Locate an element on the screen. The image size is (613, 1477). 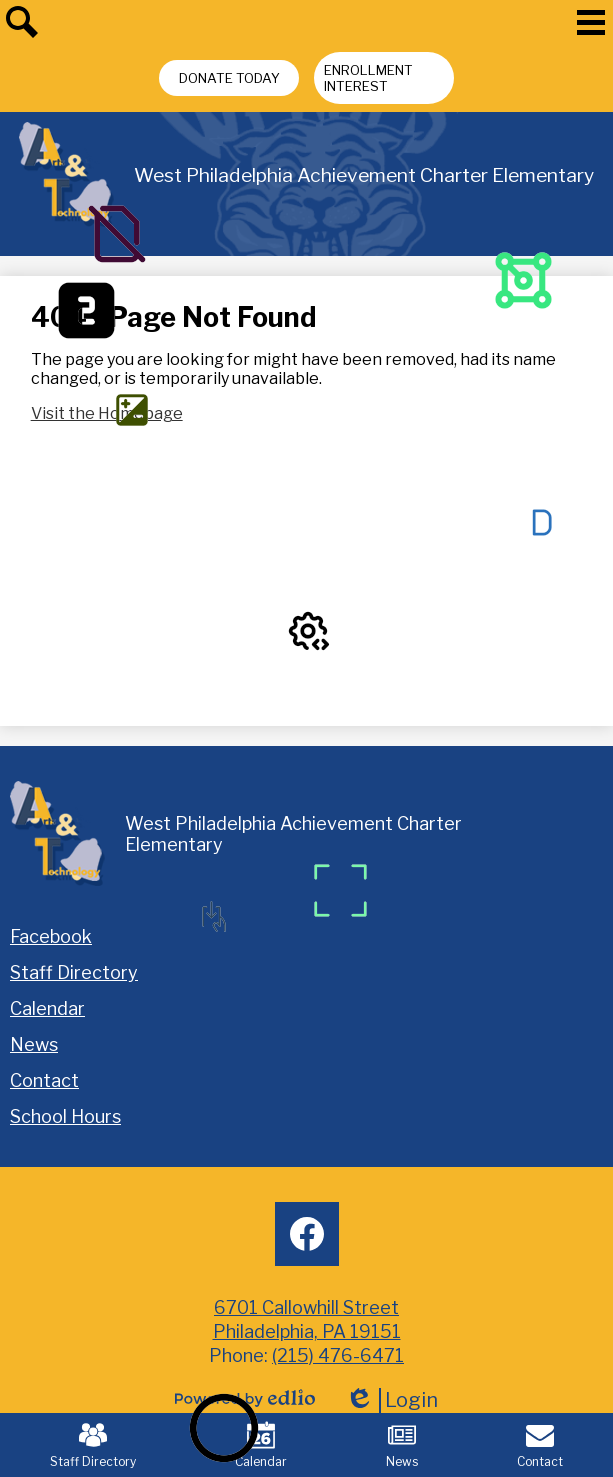
adjust photo exposure settings is located at coordinates (132, 410).